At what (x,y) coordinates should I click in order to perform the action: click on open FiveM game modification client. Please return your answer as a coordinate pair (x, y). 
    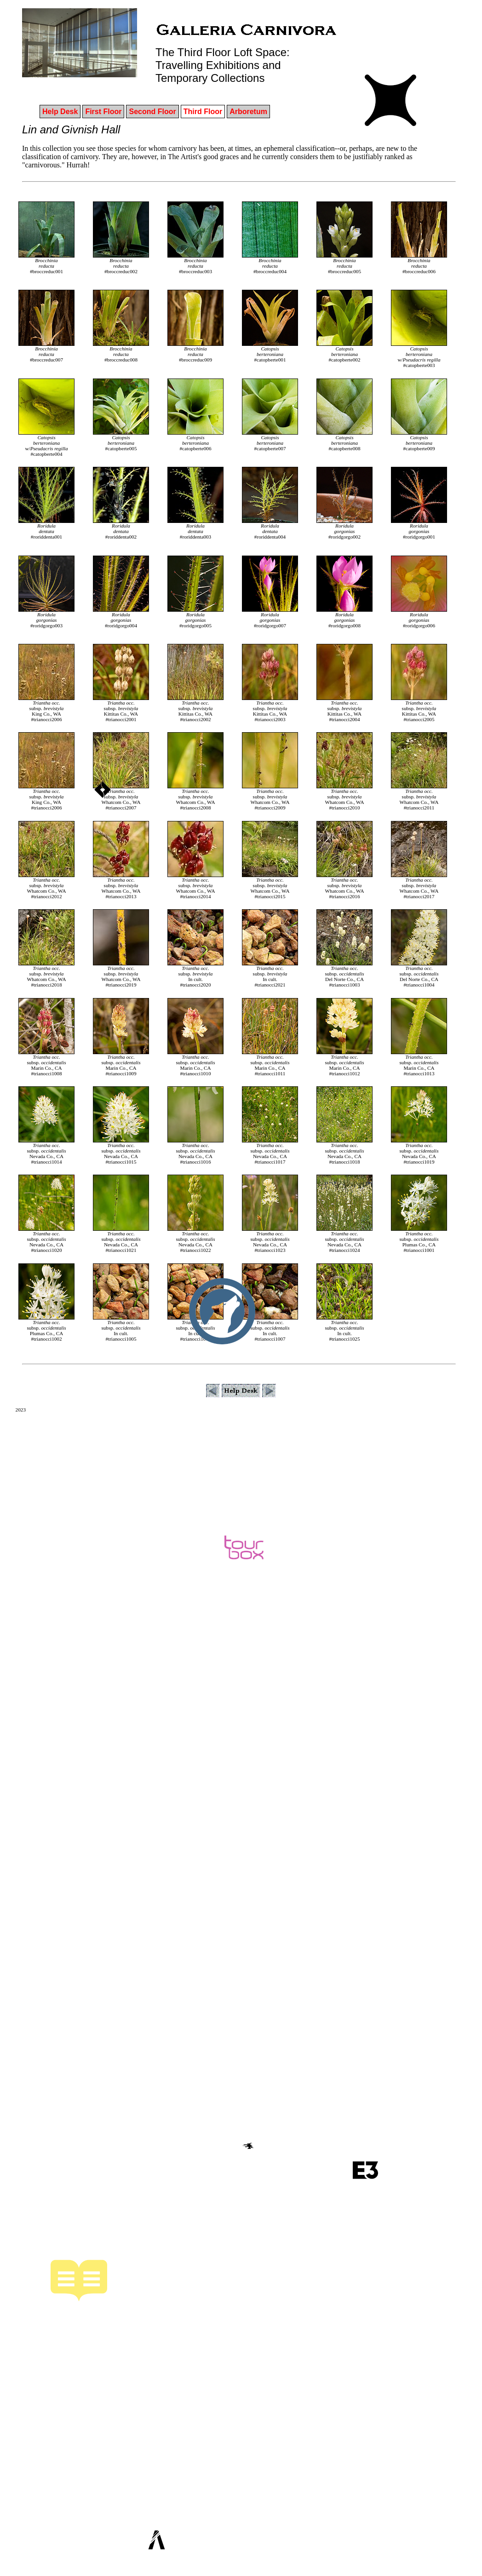
    Looking at the image, I should click on (156, 2540).